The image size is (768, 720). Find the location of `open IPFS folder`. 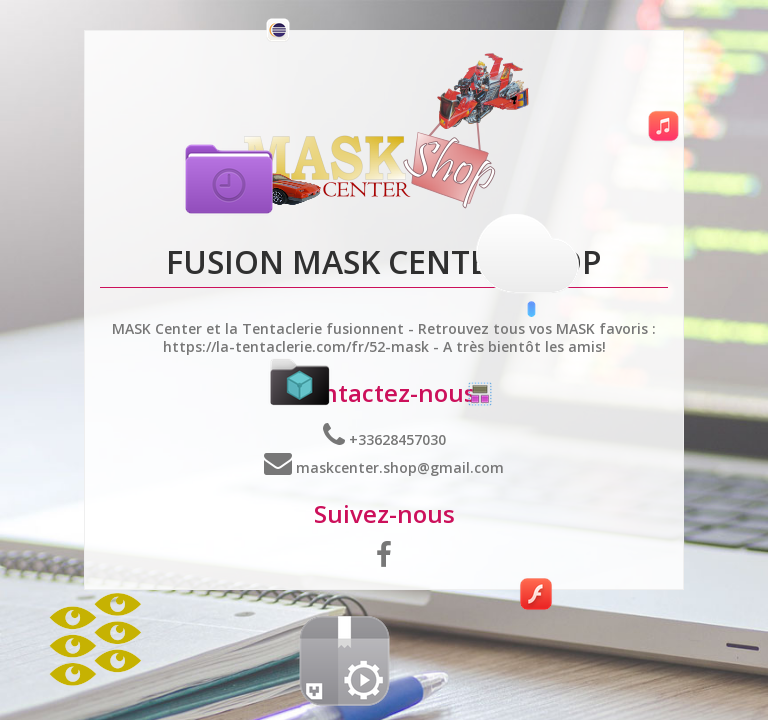

open IPFS folder is located at coordinates (299, 383).